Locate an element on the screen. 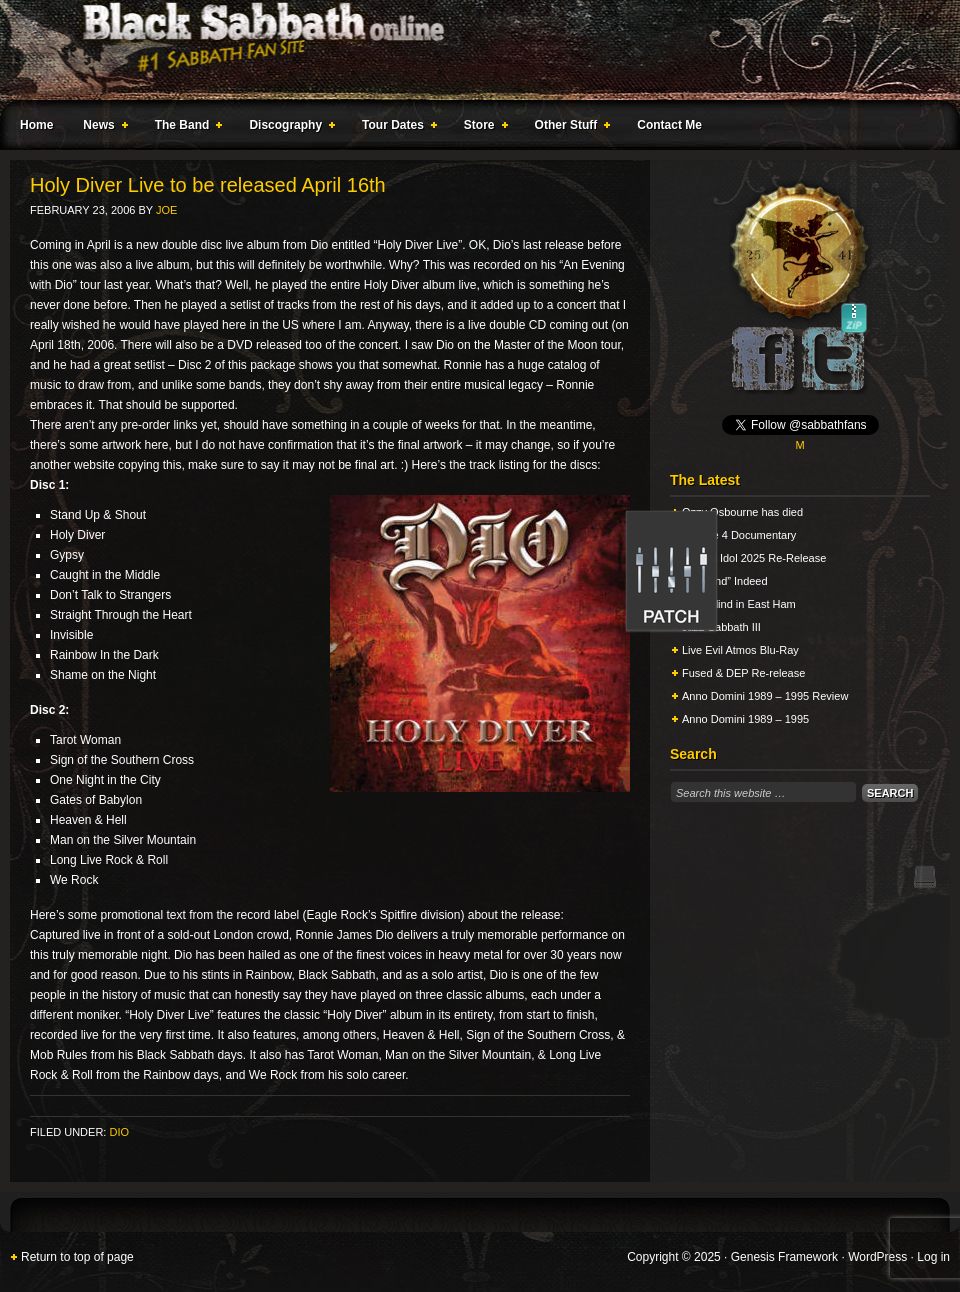 The width and height of the screenshot is (960, 1292). open a compressed zip archive is located at coordinates (854, 318).